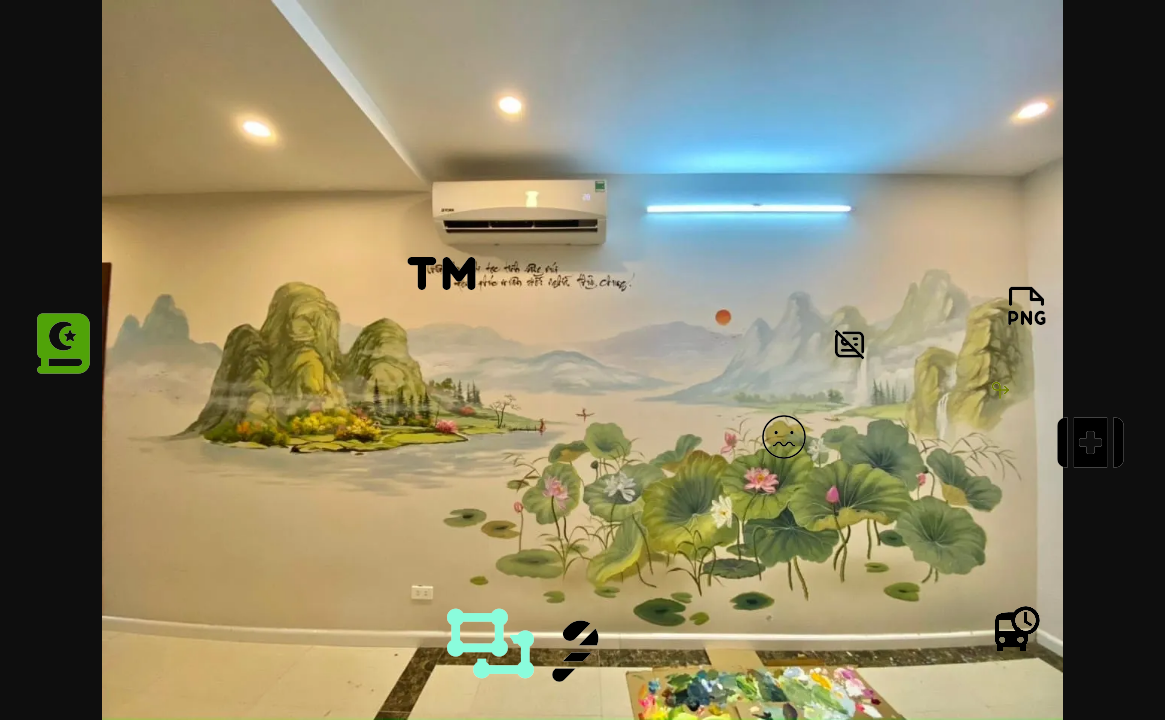  I want to click on access medical information or first aid resources, so click(1090, 442).